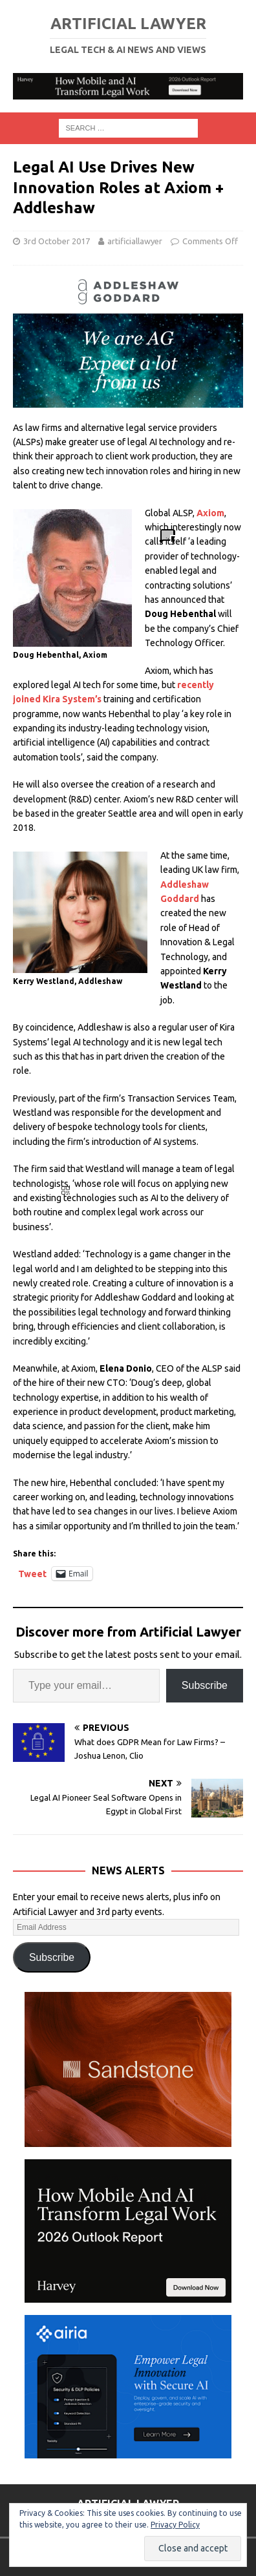 This screenshot has height=2576, width=256. What do you see at coordinates (167, 536) in the screenshot?
I see `send a quick reply to a message` at bounding box center [167, 536].